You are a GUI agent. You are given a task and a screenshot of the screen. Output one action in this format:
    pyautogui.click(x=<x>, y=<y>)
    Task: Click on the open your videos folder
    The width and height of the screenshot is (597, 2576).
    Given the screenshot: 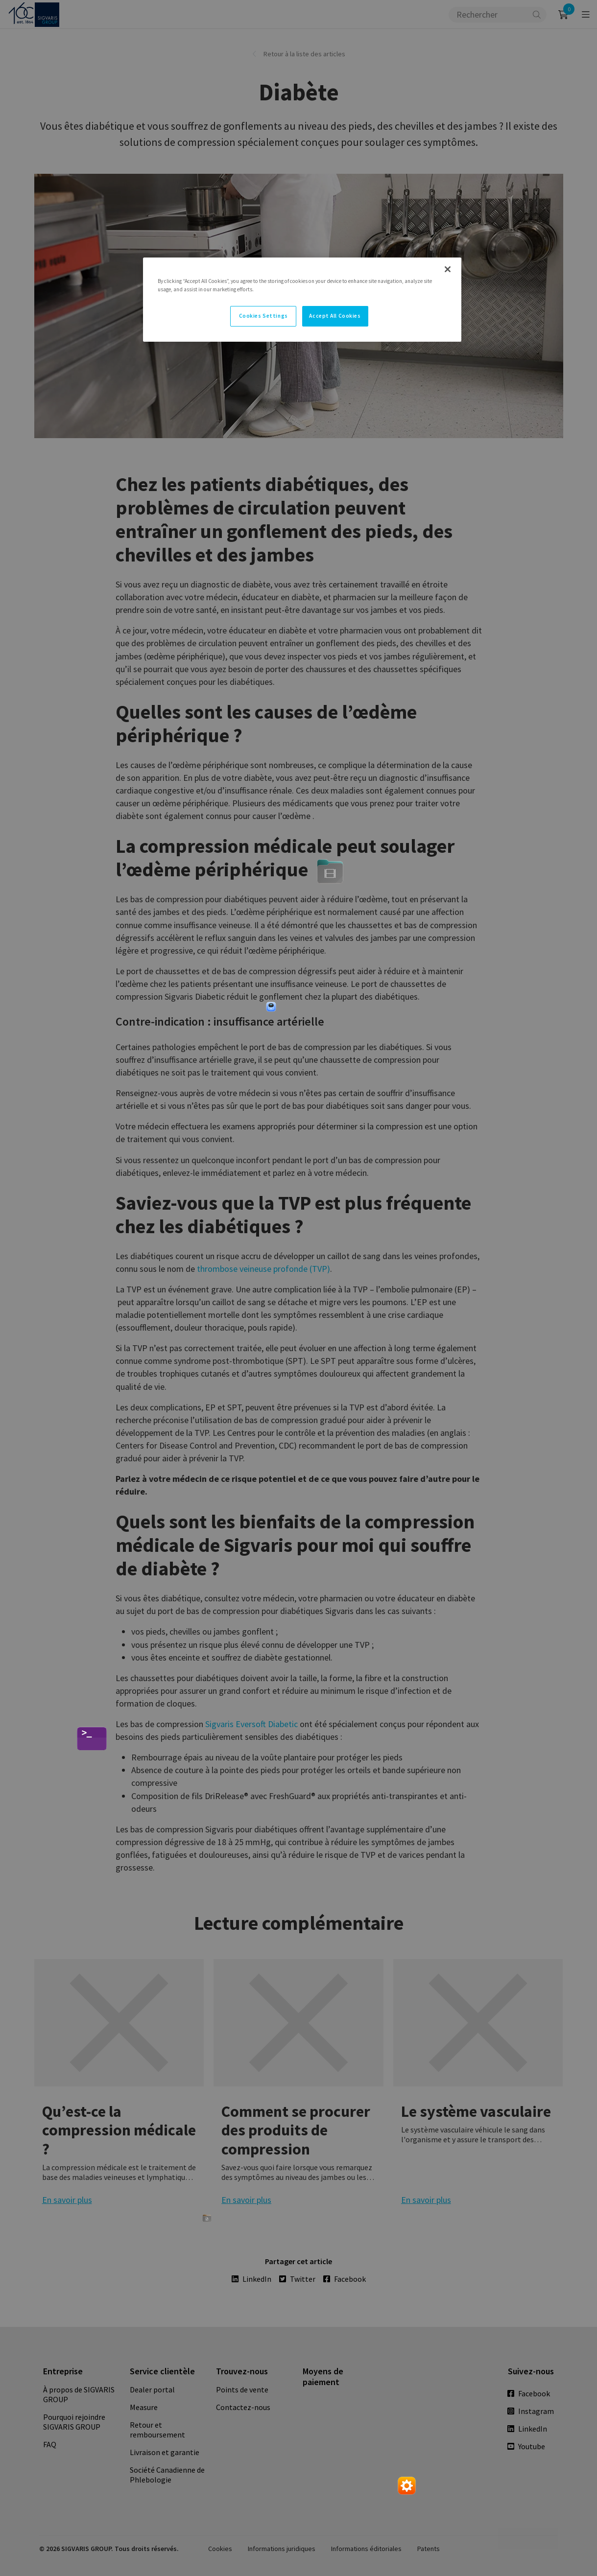 What is the action you would take?
    pyautogui.click(x=330, y=871)
    